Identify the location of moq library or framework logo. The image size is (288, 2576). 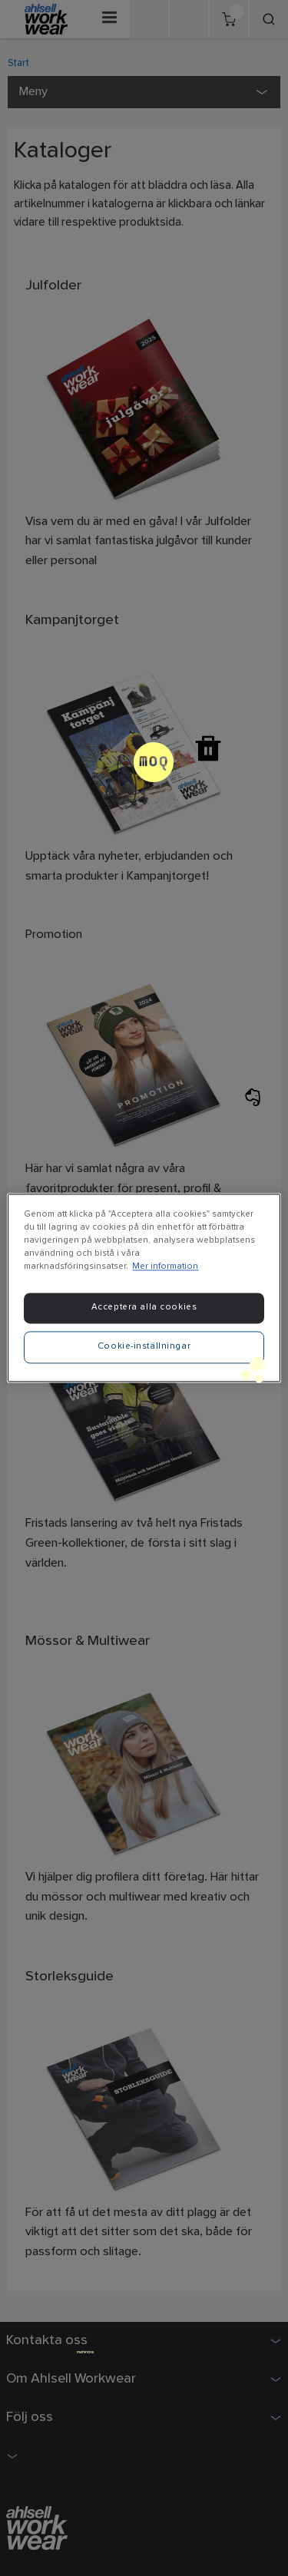
(154, 762).